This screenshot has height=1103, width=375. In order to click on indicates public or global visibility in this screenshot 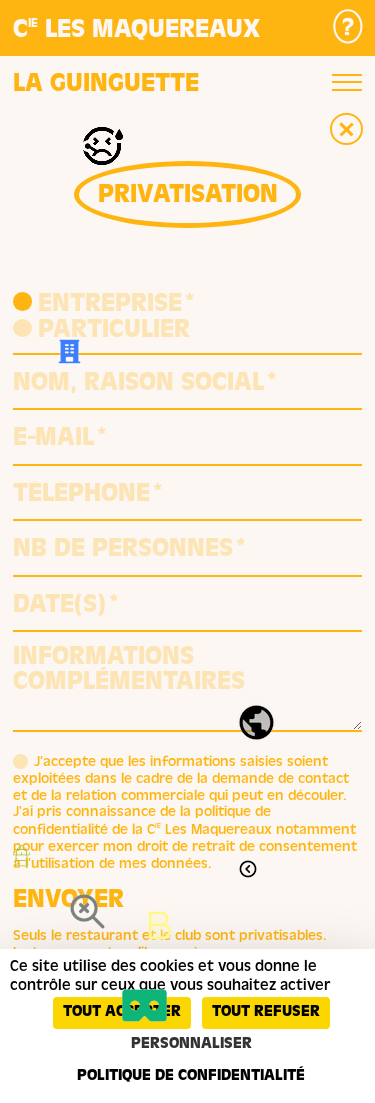, I will do `click(256, 722)`.